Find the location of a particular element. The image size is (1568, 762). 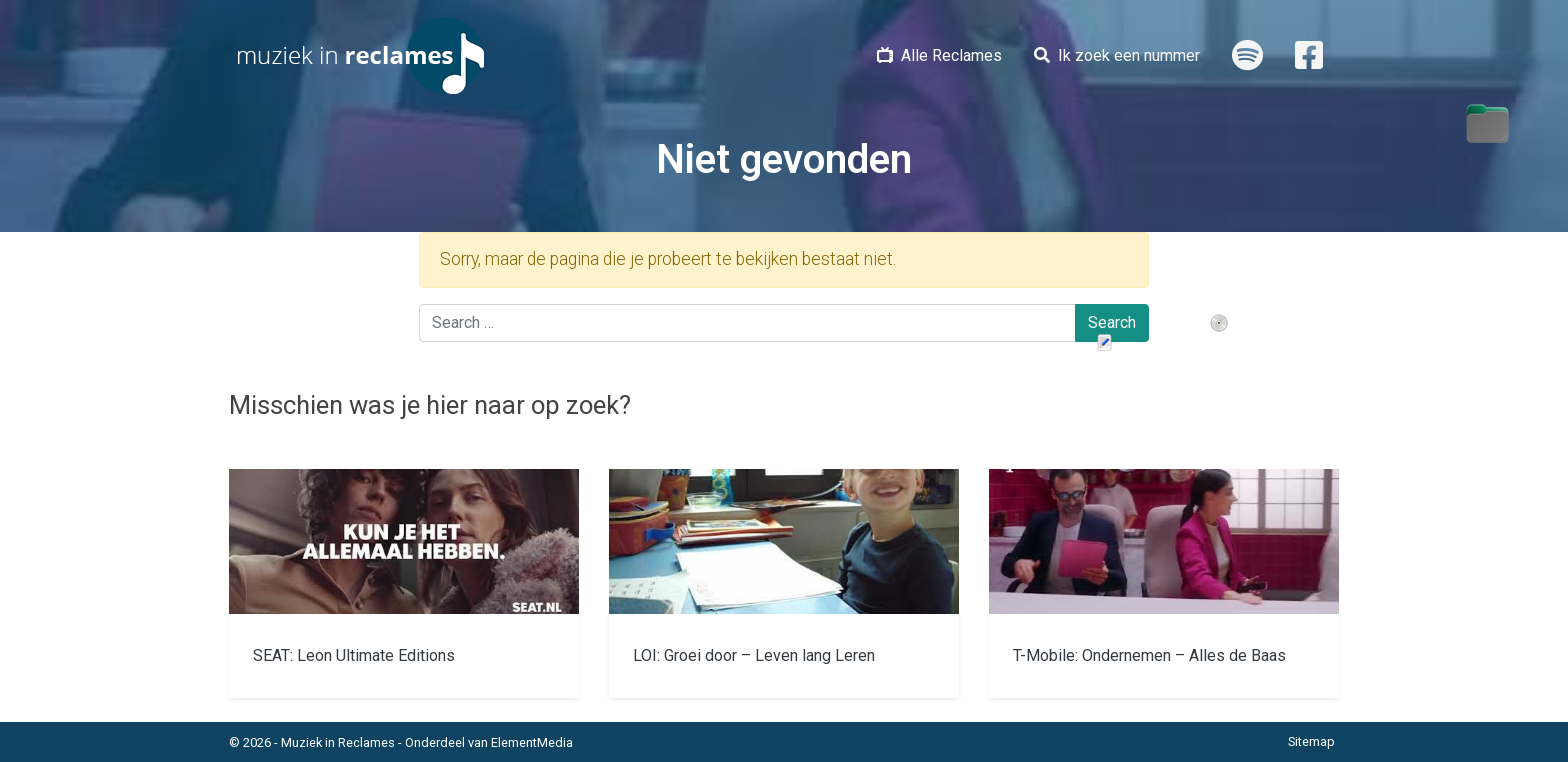

open the software learning center is located at coordinates (1104, 342).